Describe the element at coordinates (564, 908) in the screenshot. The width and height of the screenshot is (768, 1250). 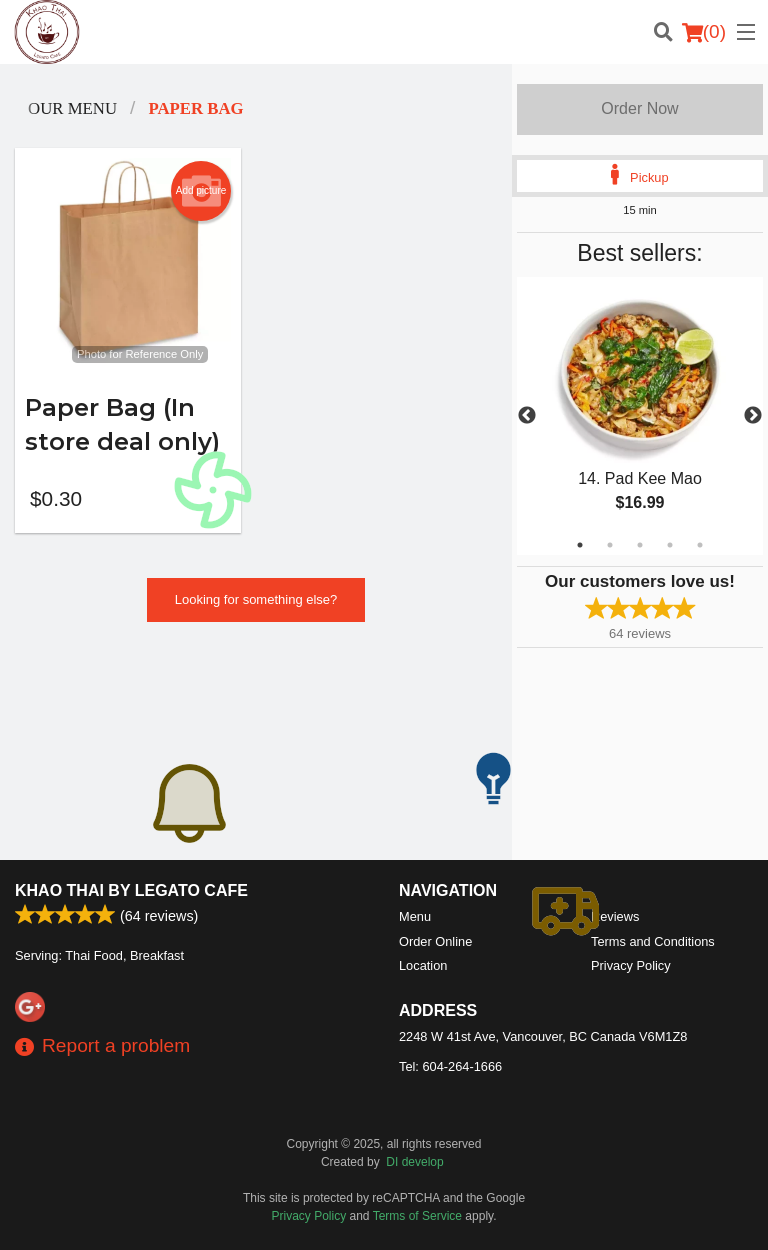
I see `access emergency medical services` at that location.